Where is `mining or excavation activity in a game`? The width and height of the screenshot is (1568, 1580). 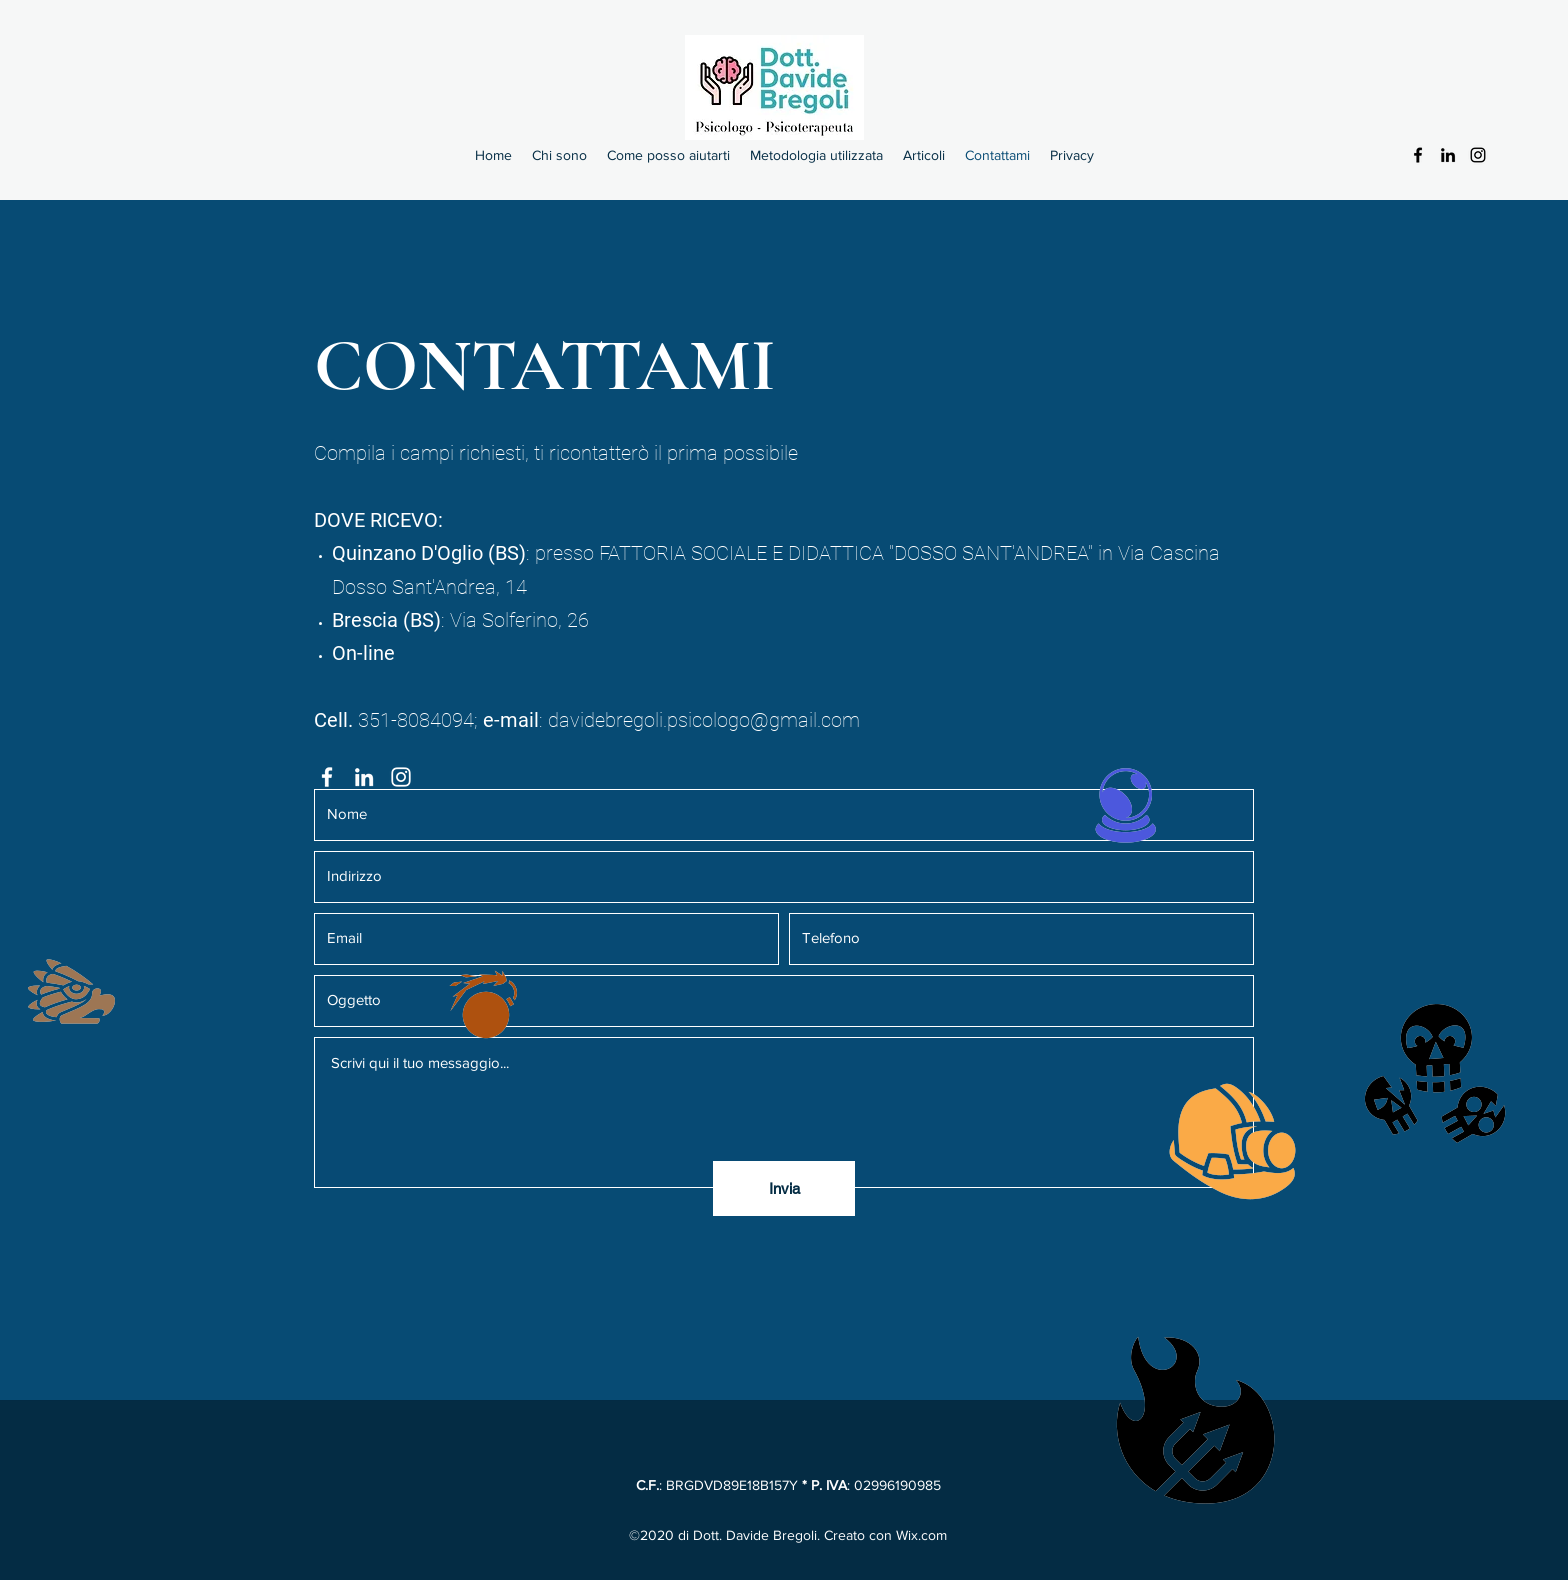 mining or excavation activity in a game is located at coordinates (1232, 1141).